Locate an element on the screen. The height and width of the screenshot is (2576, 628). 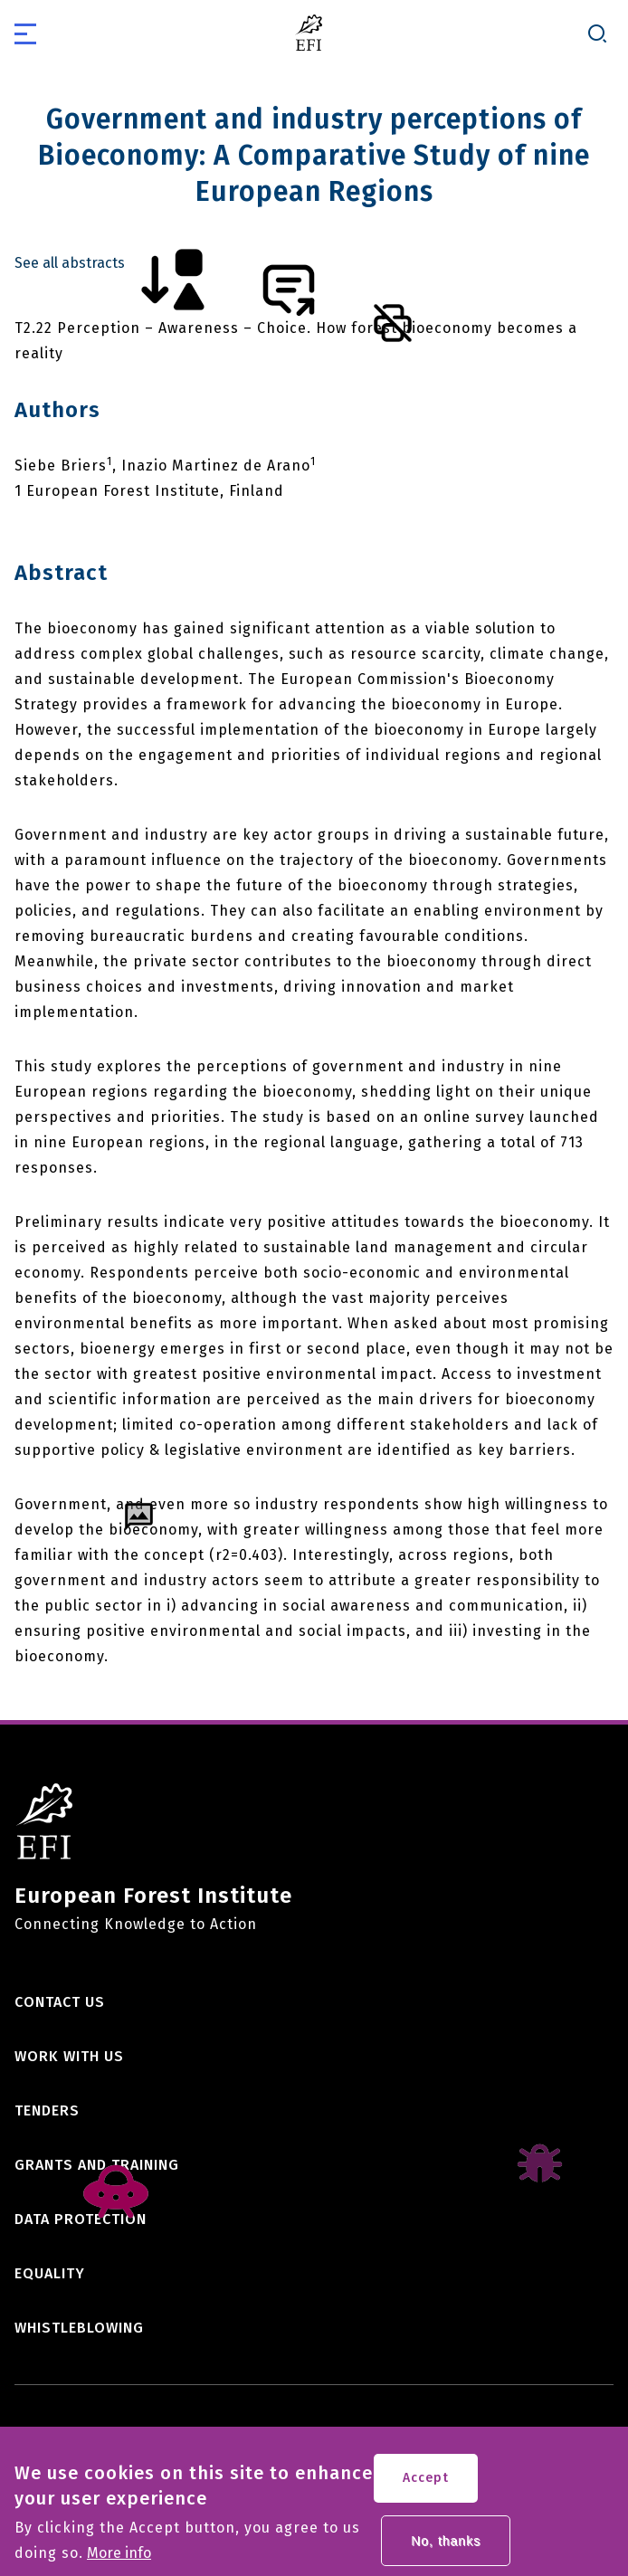
report a bug or issue is located at coordinates (539, 2162).